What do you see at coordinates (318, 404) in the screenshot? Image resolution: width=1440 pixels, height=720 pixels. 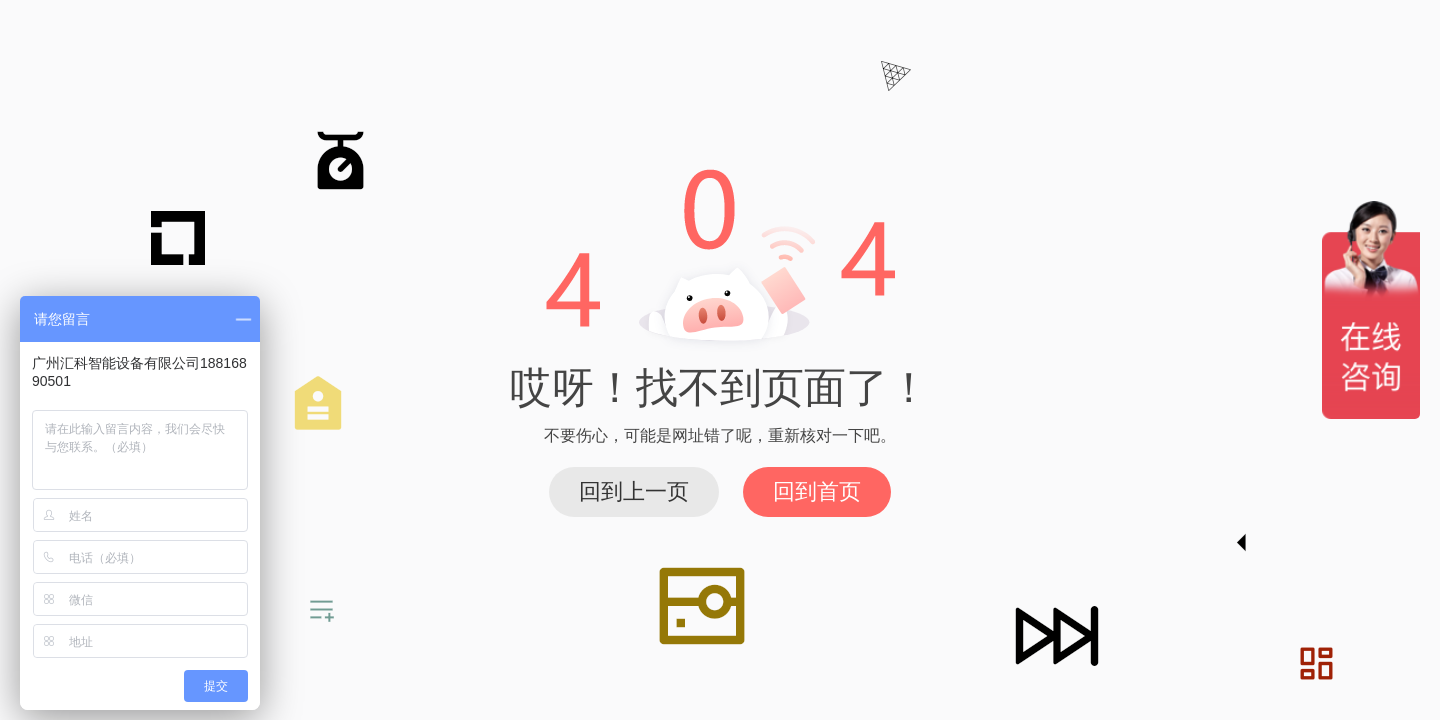 I see `view product pricing or deals` at bounding box center [318, 404].